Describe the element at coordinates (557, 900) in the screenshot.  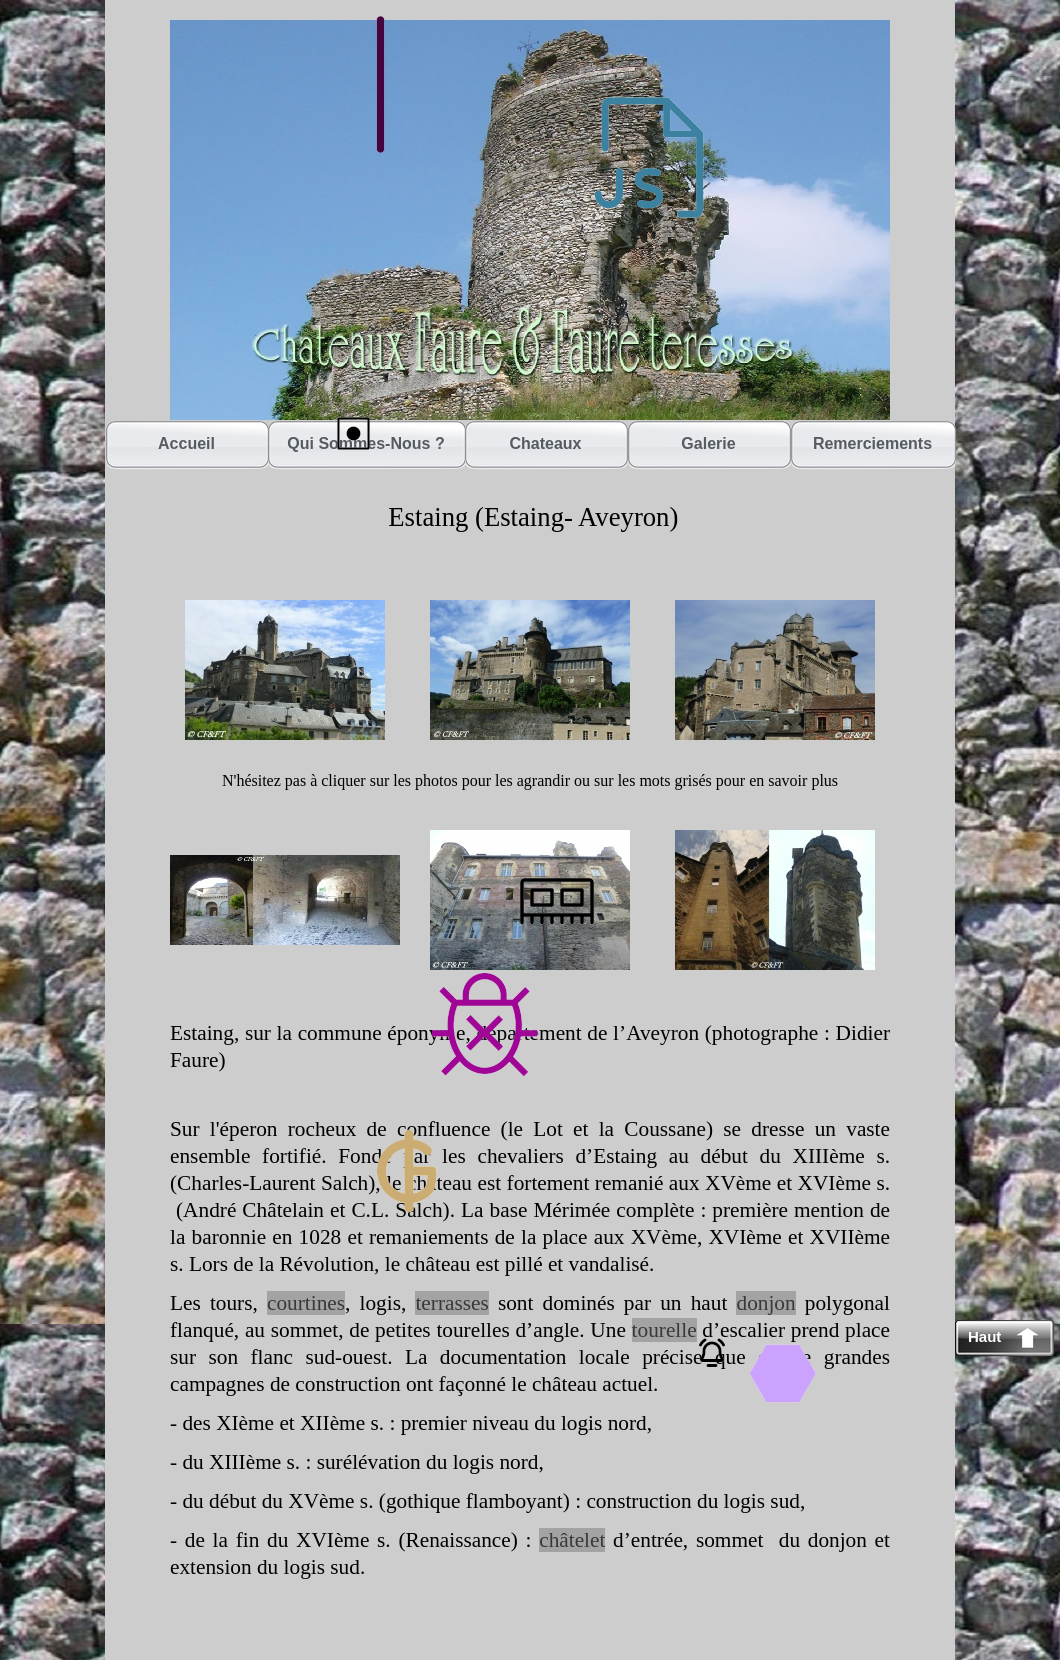
I see `view device memory or RAM usage` at that location.